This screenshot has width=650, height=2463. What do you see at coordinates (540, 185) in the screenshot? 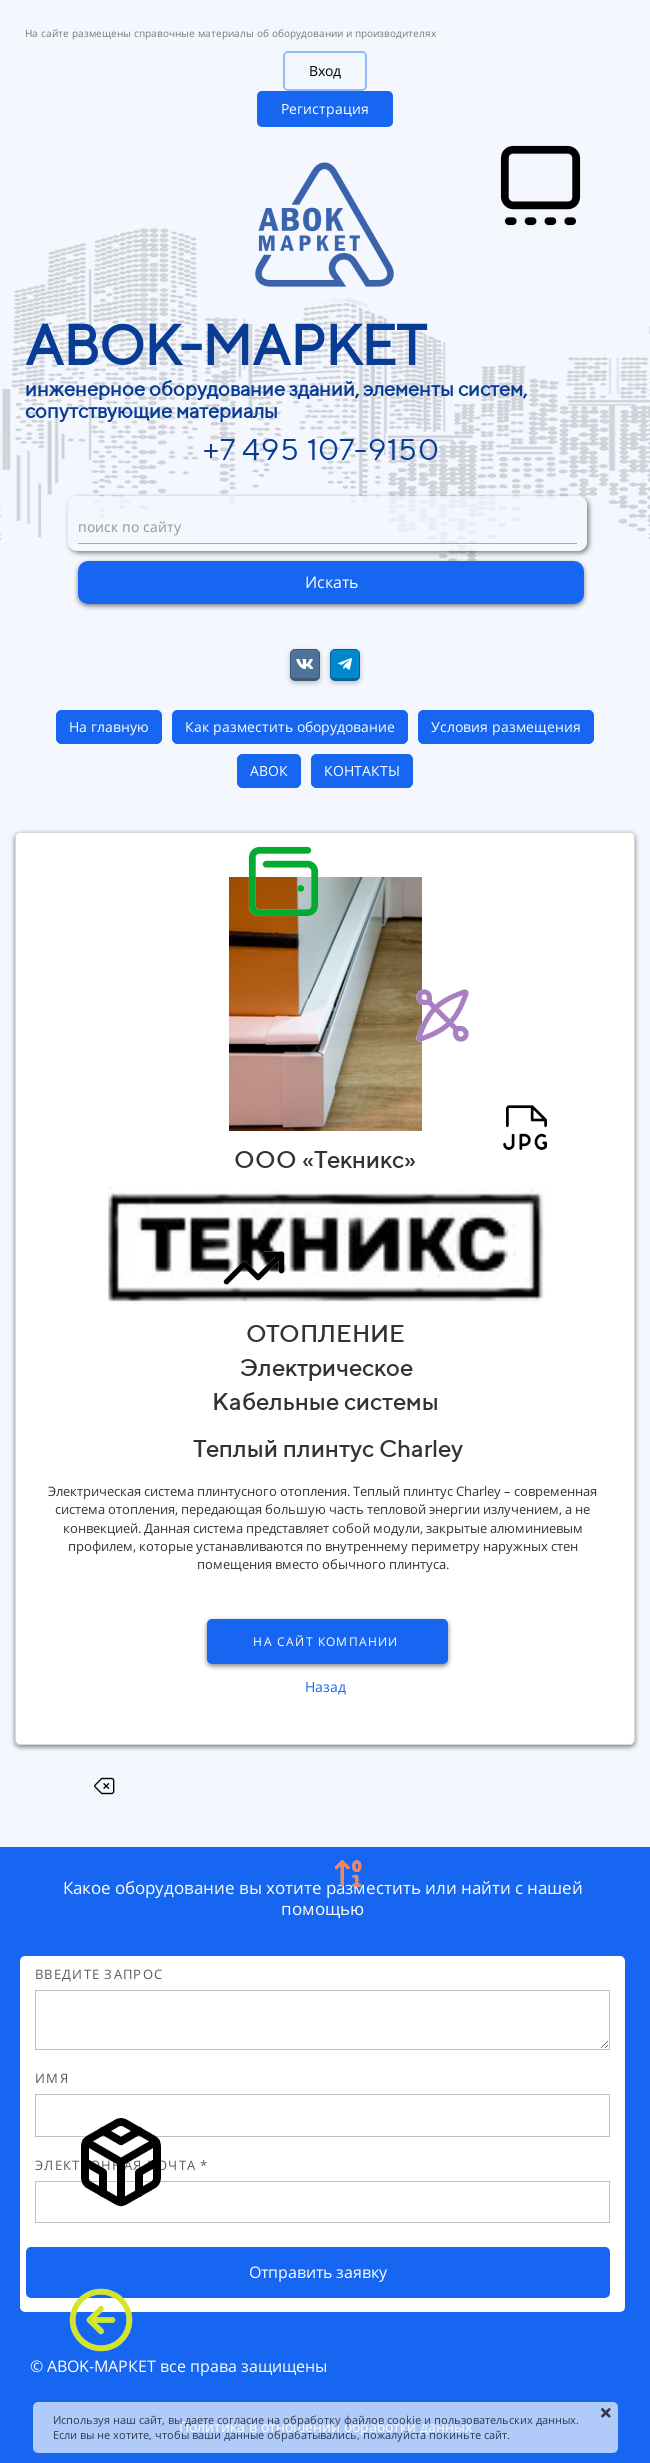
I see `view gallery in thumbnail grid mode` at bounding box center [540, 185].